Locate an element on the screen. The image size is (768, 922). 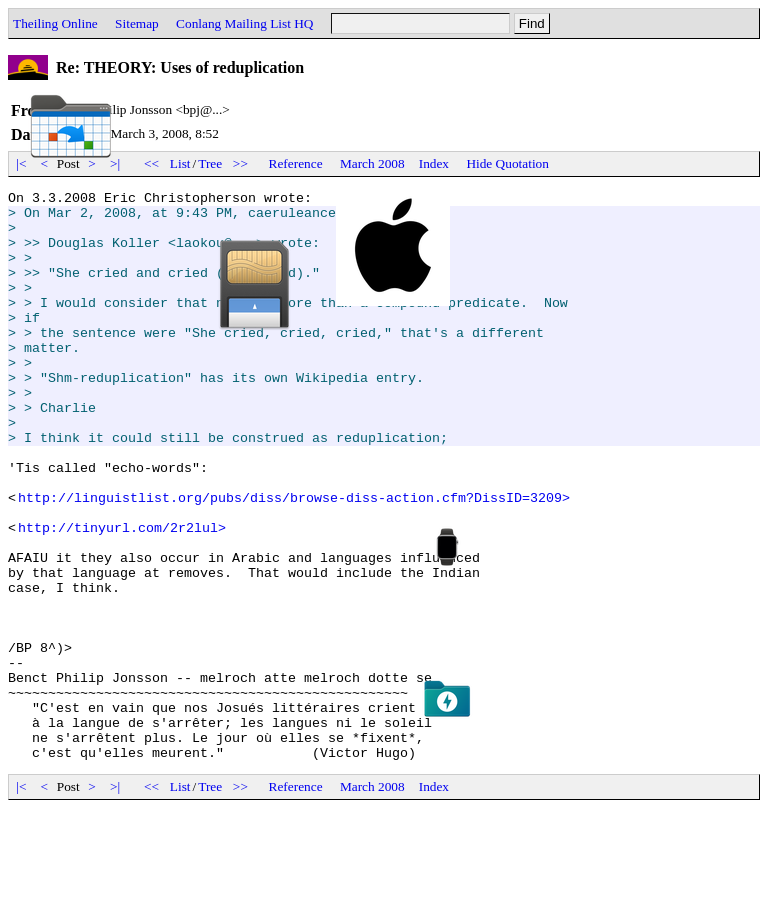
smartmedia memory card storage device is located at coordinates (254, 285).